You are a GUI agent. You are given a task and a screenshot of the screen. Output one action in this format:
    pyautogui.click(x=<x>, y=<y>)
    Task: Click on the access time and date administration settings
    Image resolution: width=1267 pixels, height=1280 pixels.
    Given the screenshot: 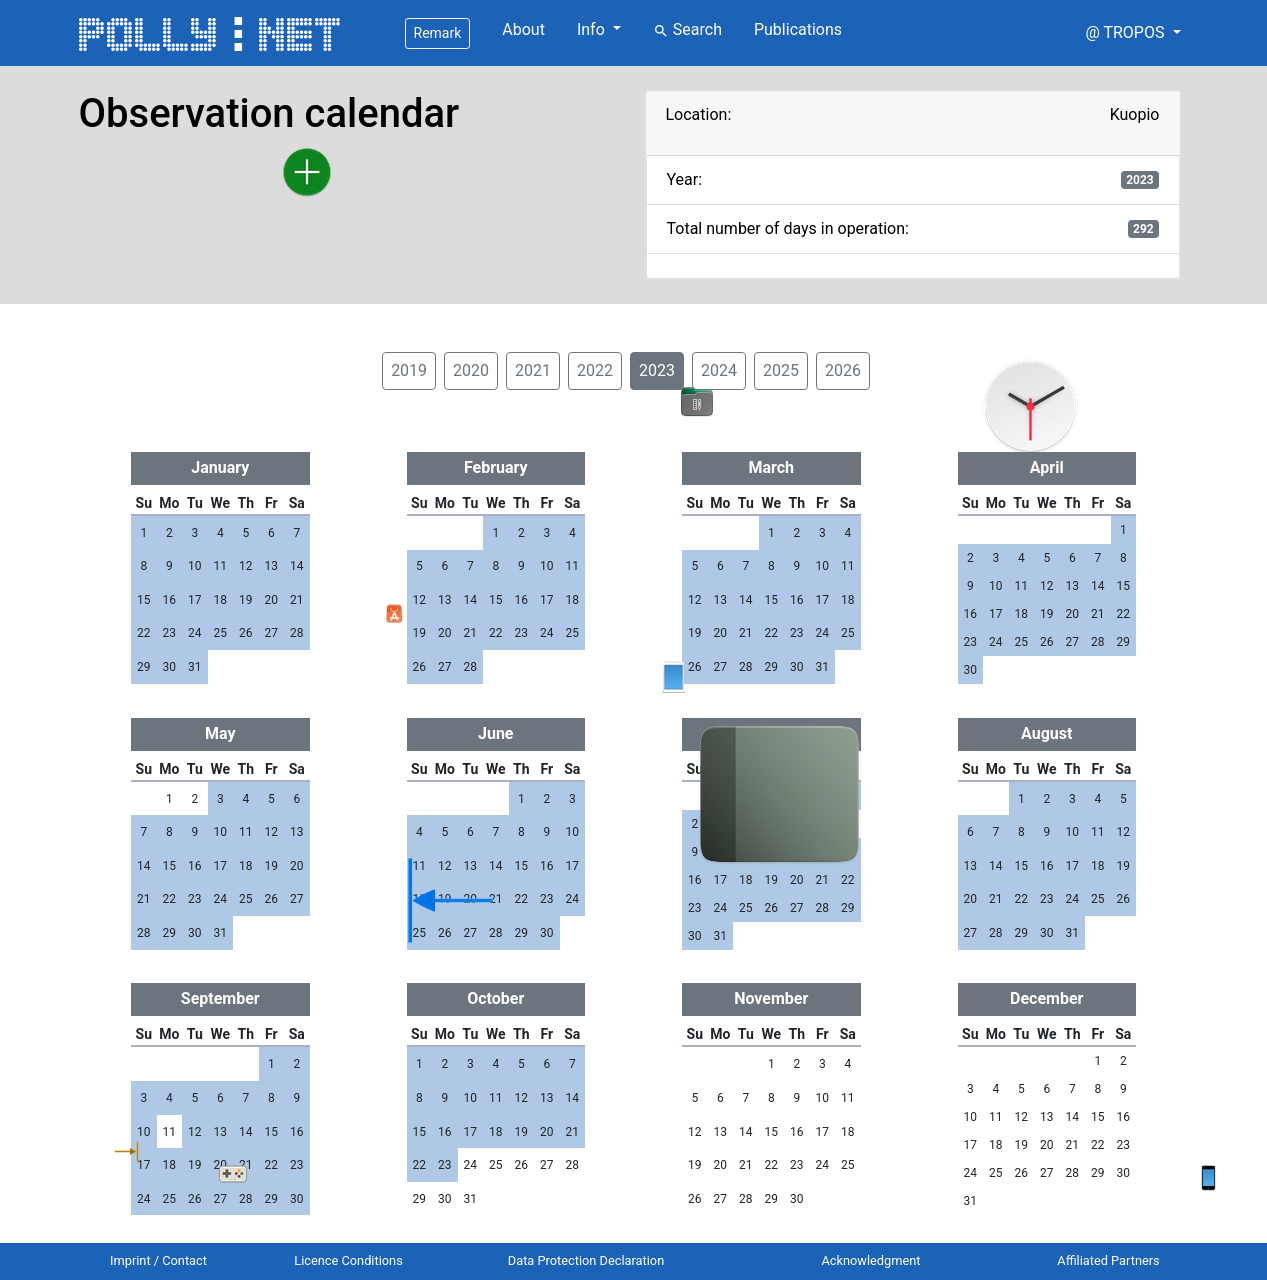 What is the action you would take?
    pyautogui.click(x=1030, y=406)
    